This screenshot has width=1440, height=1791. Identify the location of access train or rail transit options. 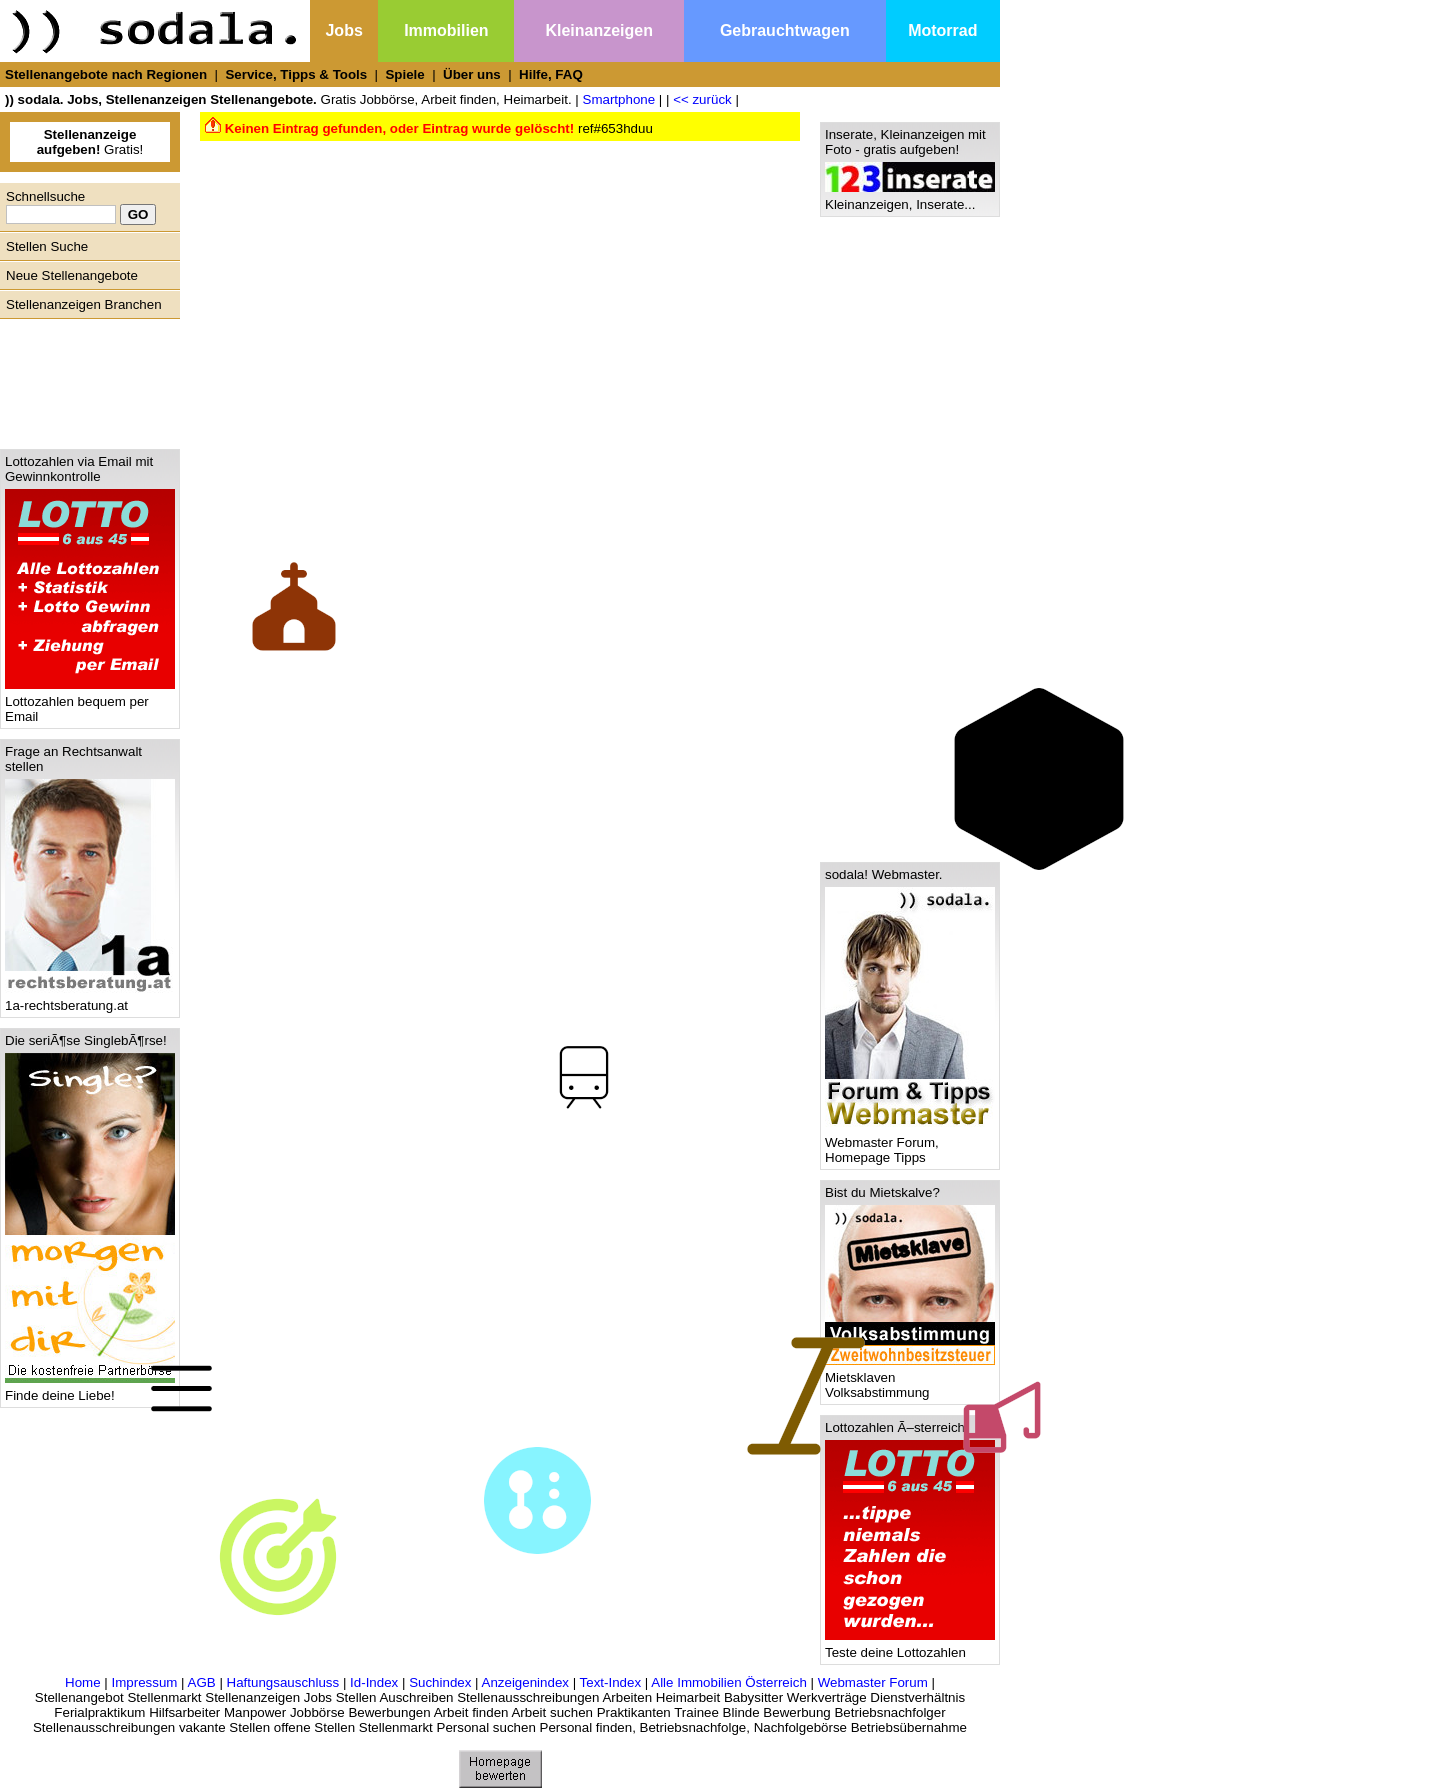
(584, 1075).